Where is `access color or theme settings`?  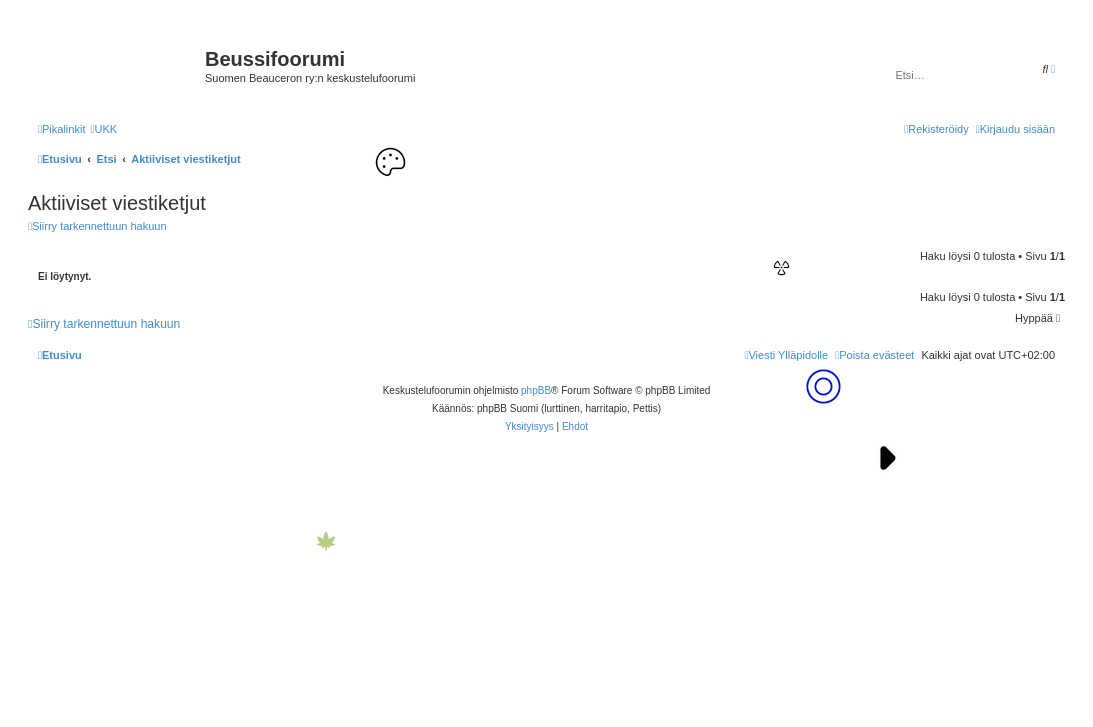
access color or theme settings is located at coordinates (390, 162).